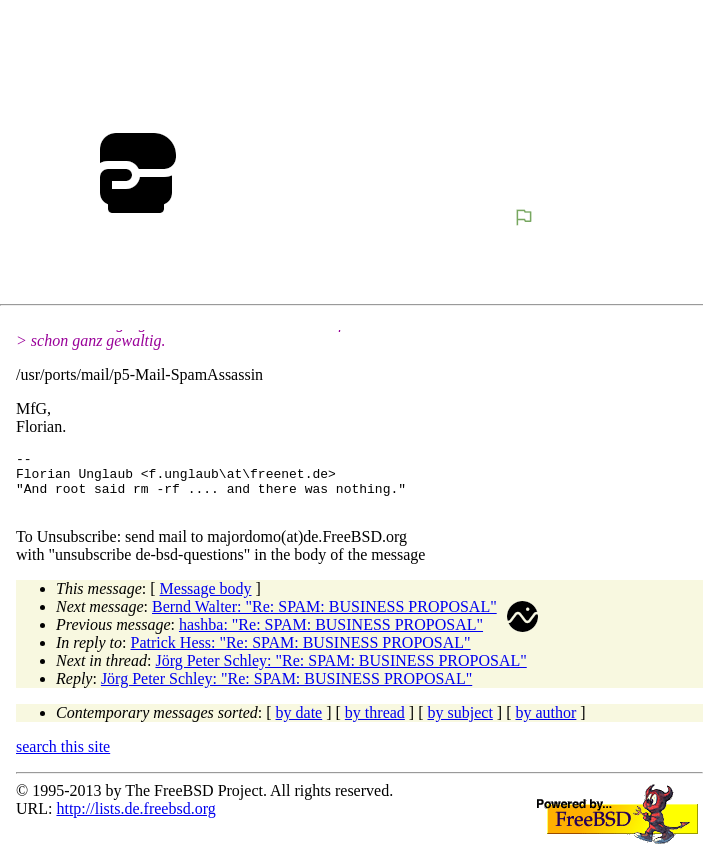  What do you see at coordinates (524, 217) in the screenshot?
I see `flag an item for review or attention` at bounding box center [524, 217].